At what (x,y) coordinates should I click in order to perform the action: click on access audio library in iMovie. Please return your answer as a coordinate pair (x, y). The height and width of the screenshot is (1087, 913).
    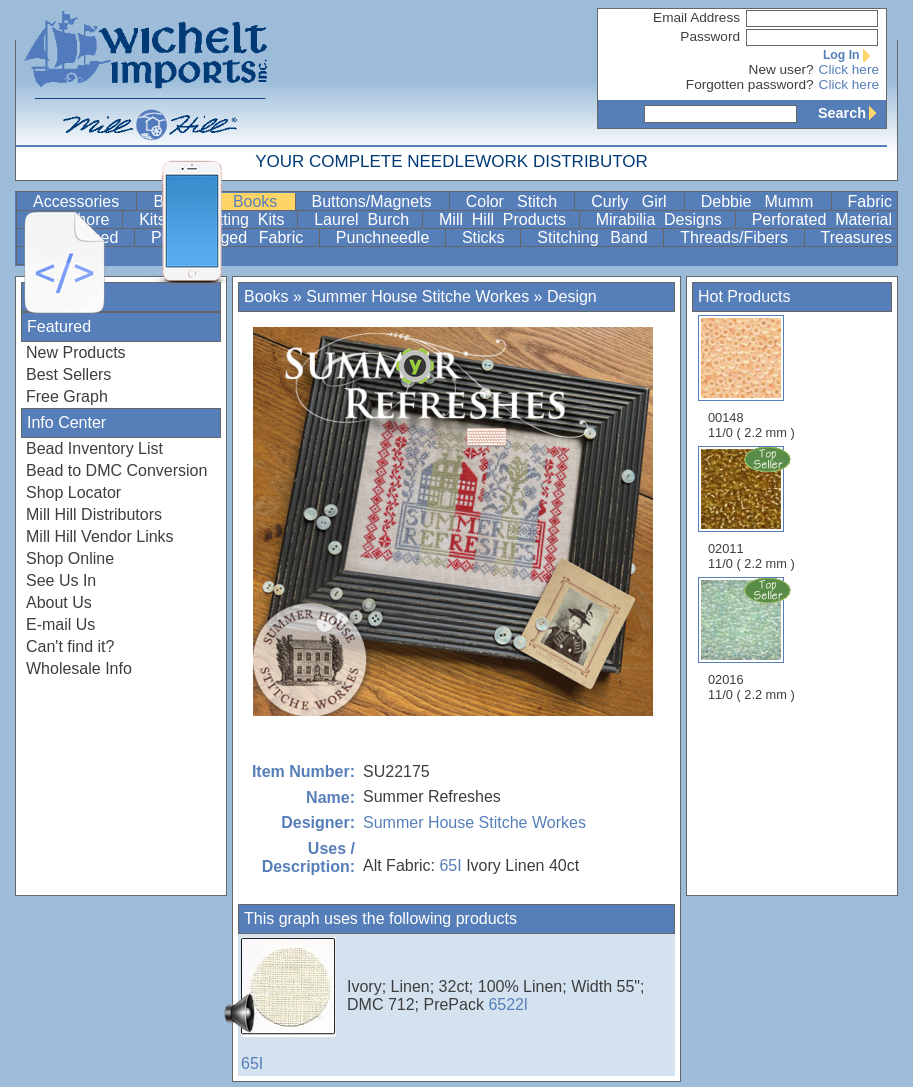
    Looking at the image, I should click on (240, 1013).